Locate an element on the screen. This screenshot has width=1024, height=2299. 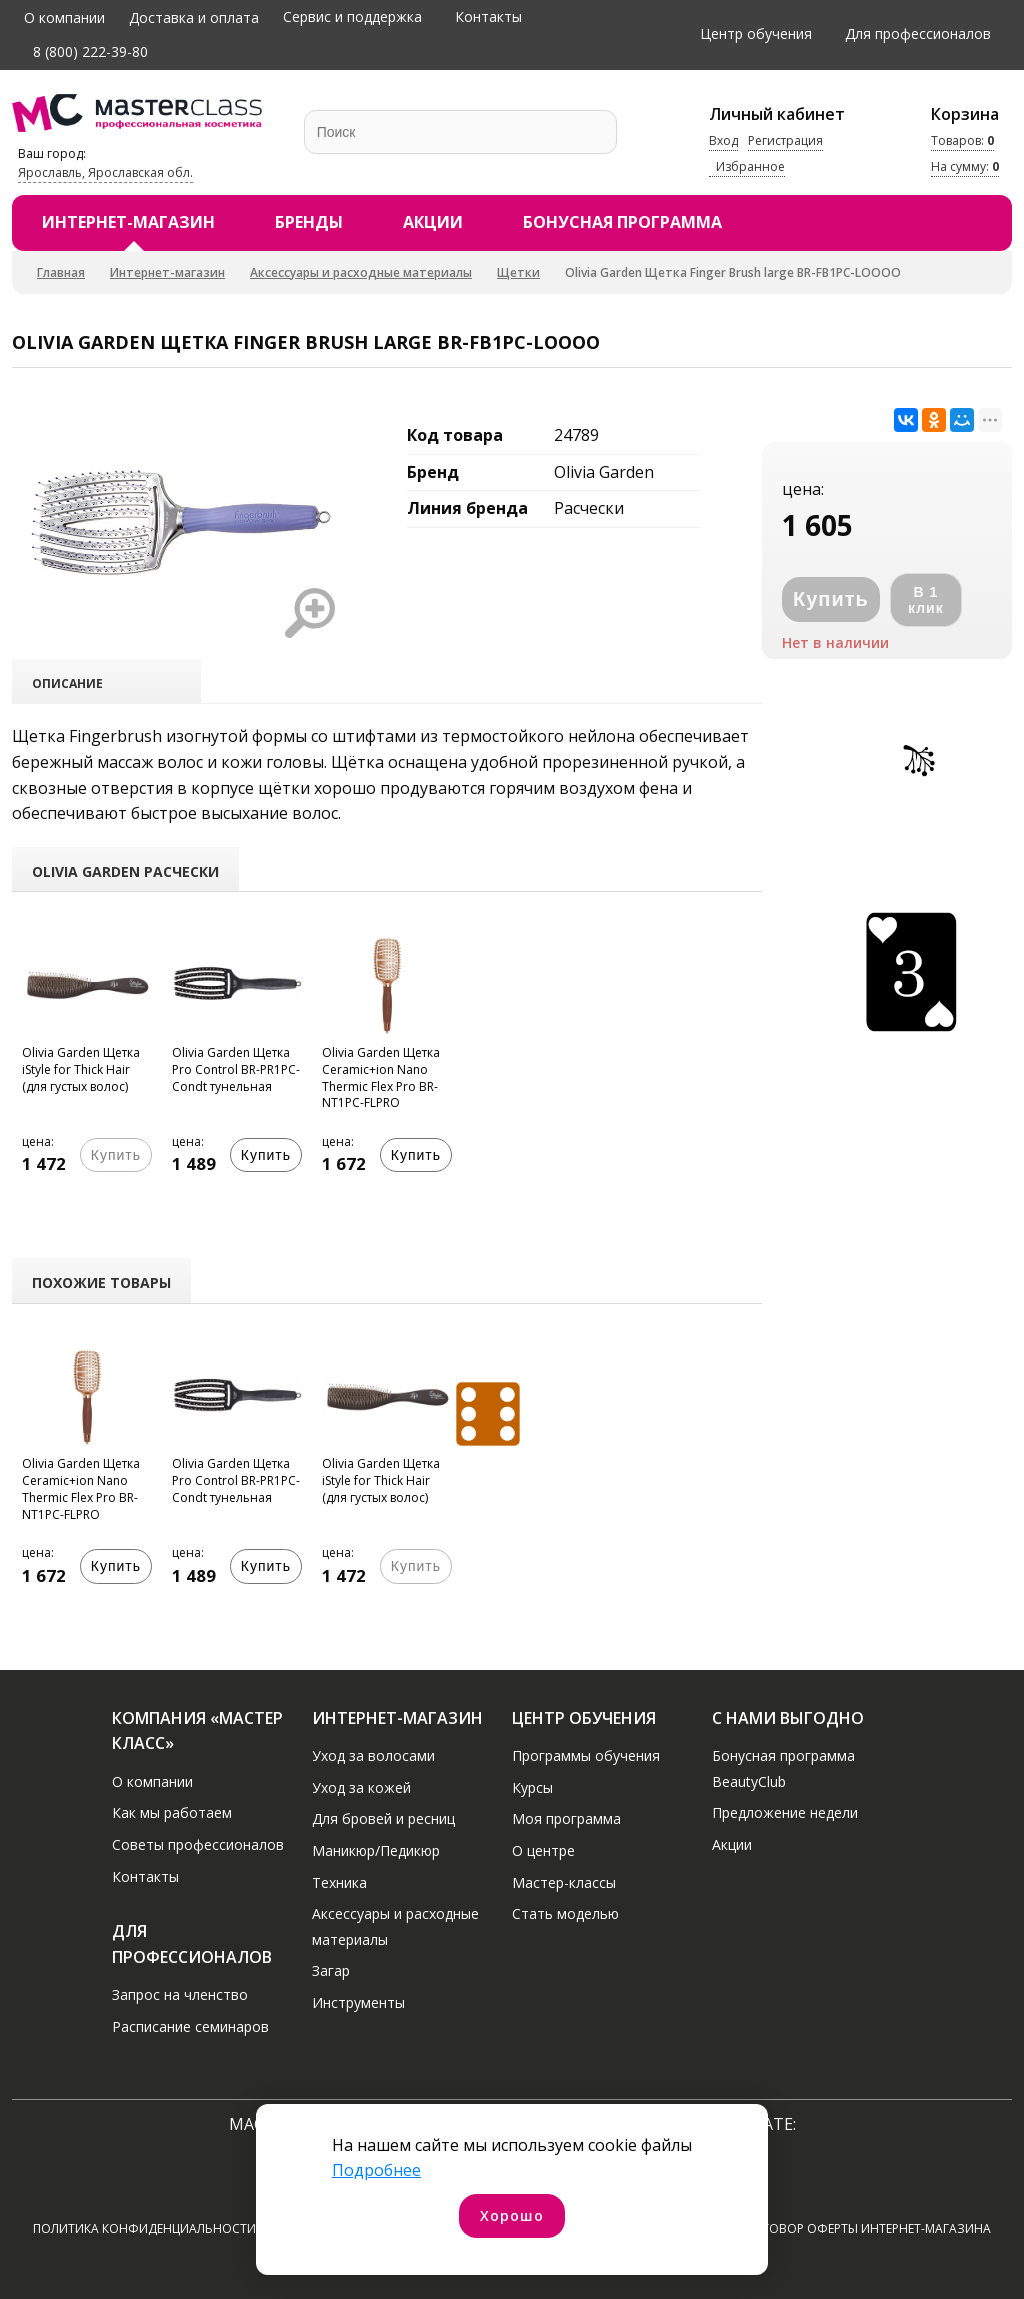
play the three of hearts card is located at coordinates (911, 972).